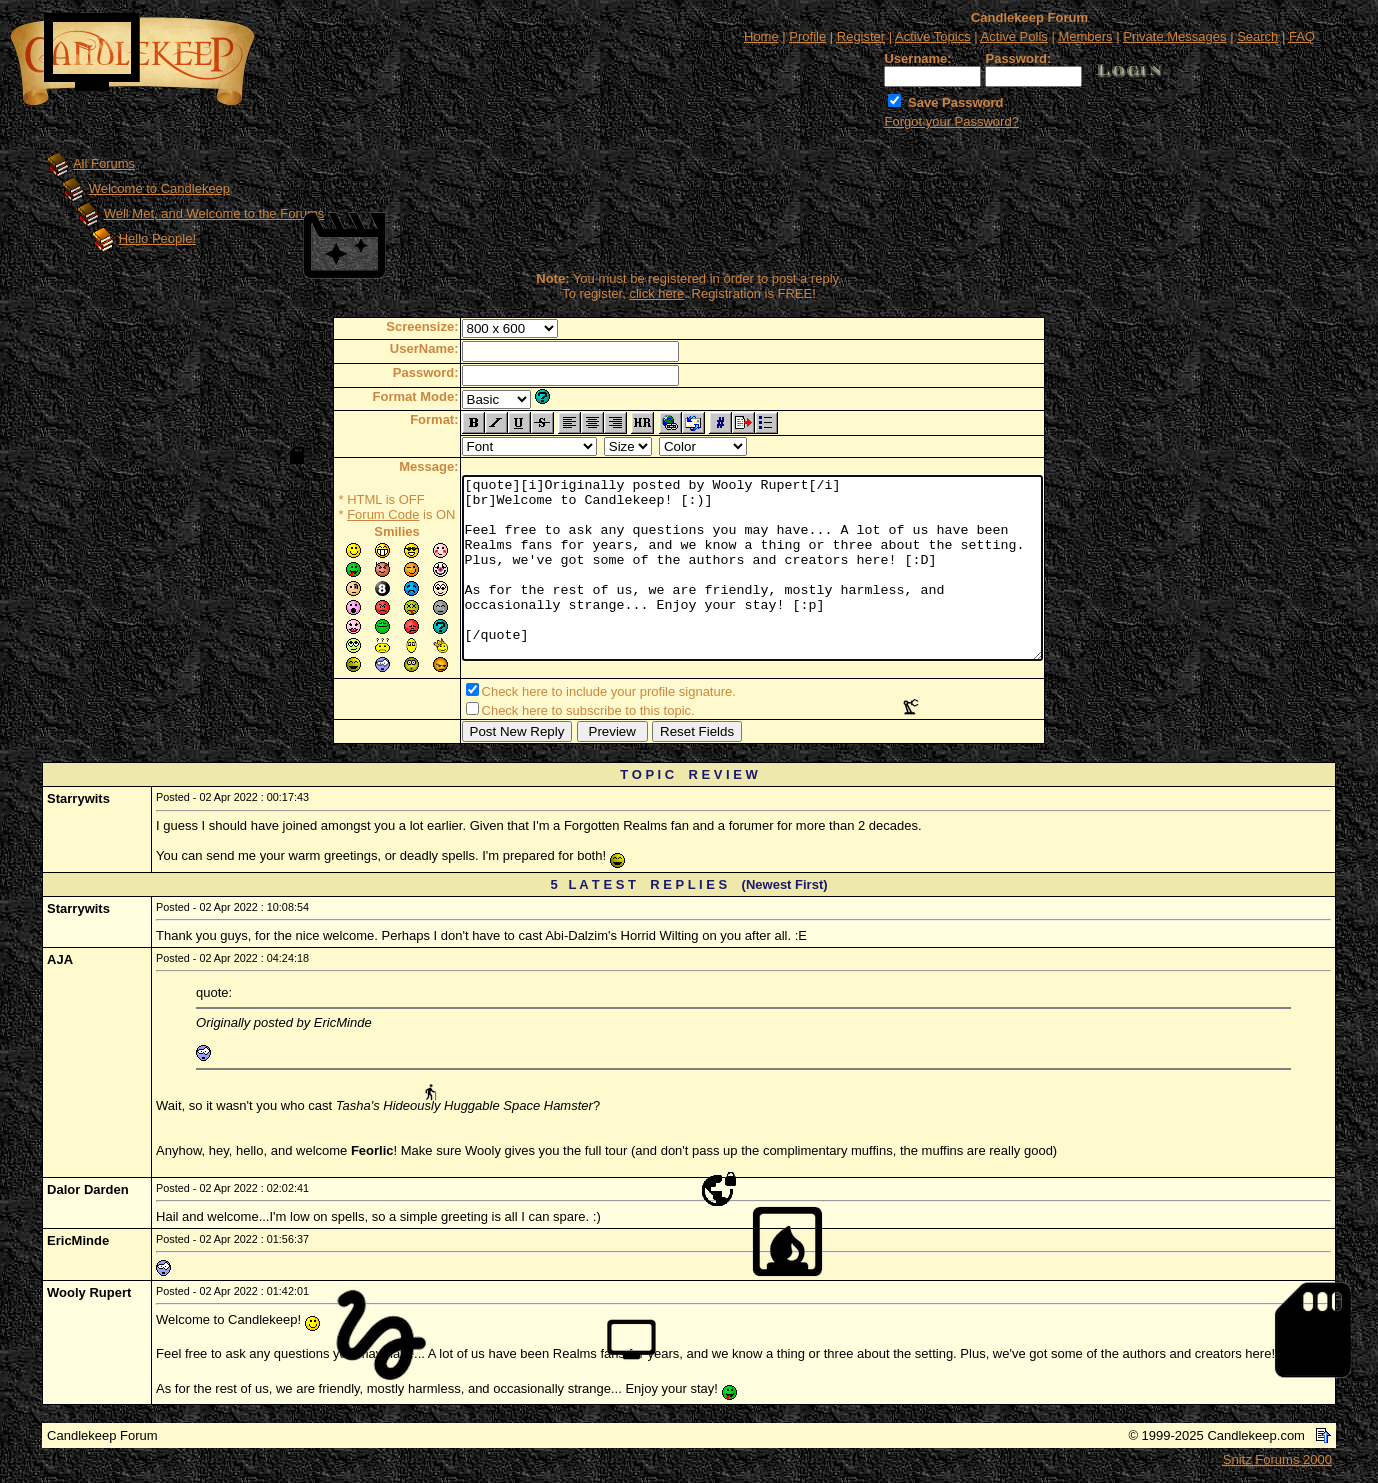 The height and width of the screenshot is (1483, 1378). I want to click on connect to a secure VPN network, so click(719, 1189).